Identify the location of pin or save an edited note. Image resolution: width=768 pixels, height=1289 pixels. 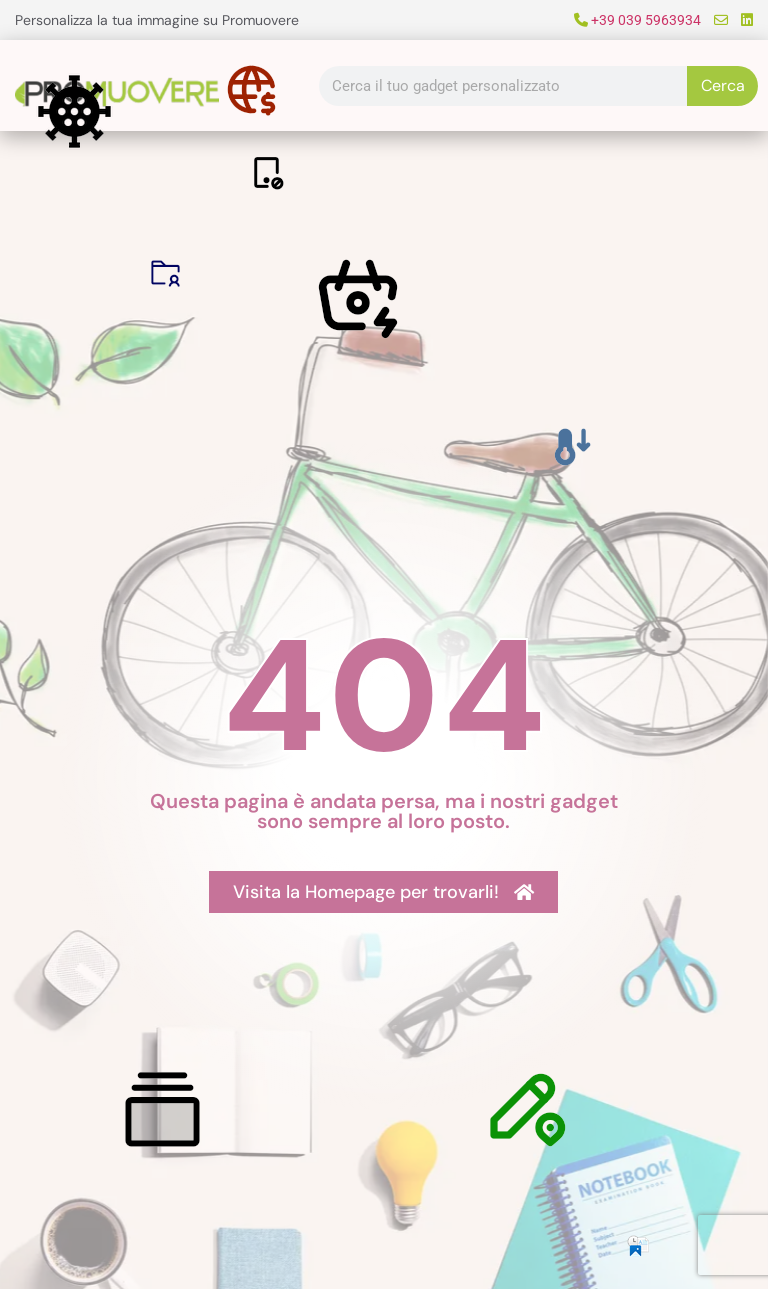
(524, 1105).